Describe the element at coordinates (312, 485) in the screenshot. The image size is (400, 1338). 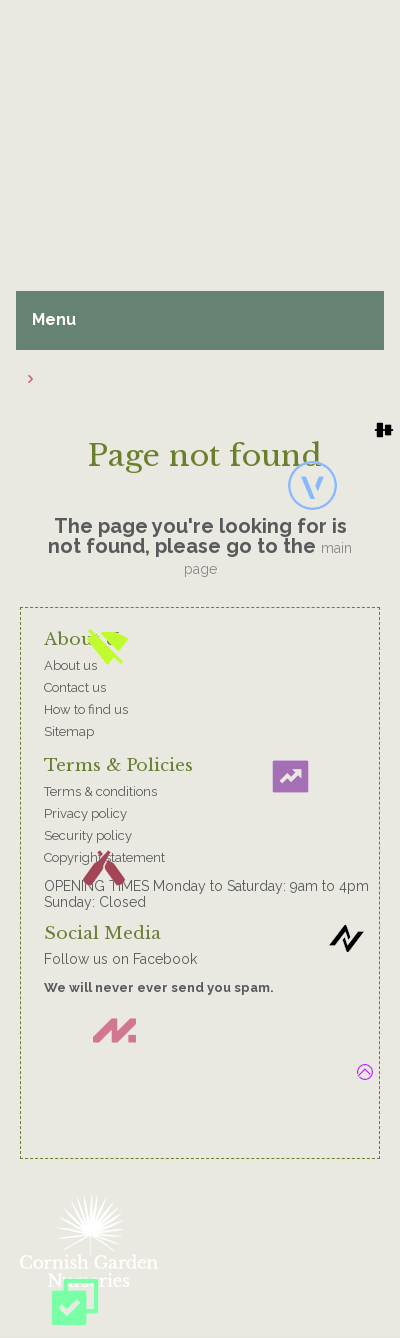
I see `open Vectorworks application` at that location.